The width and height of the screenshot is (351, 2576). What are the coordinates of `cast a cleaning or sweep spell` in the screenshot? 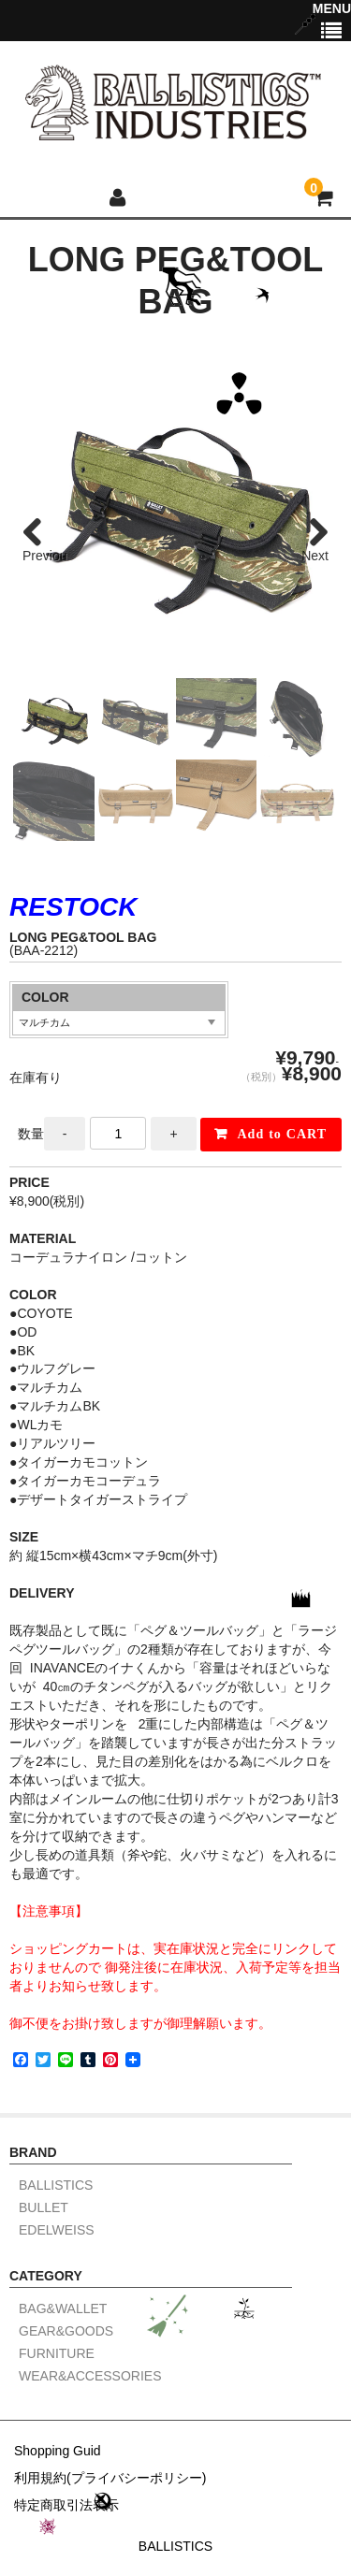 It's located at (168, 2316).